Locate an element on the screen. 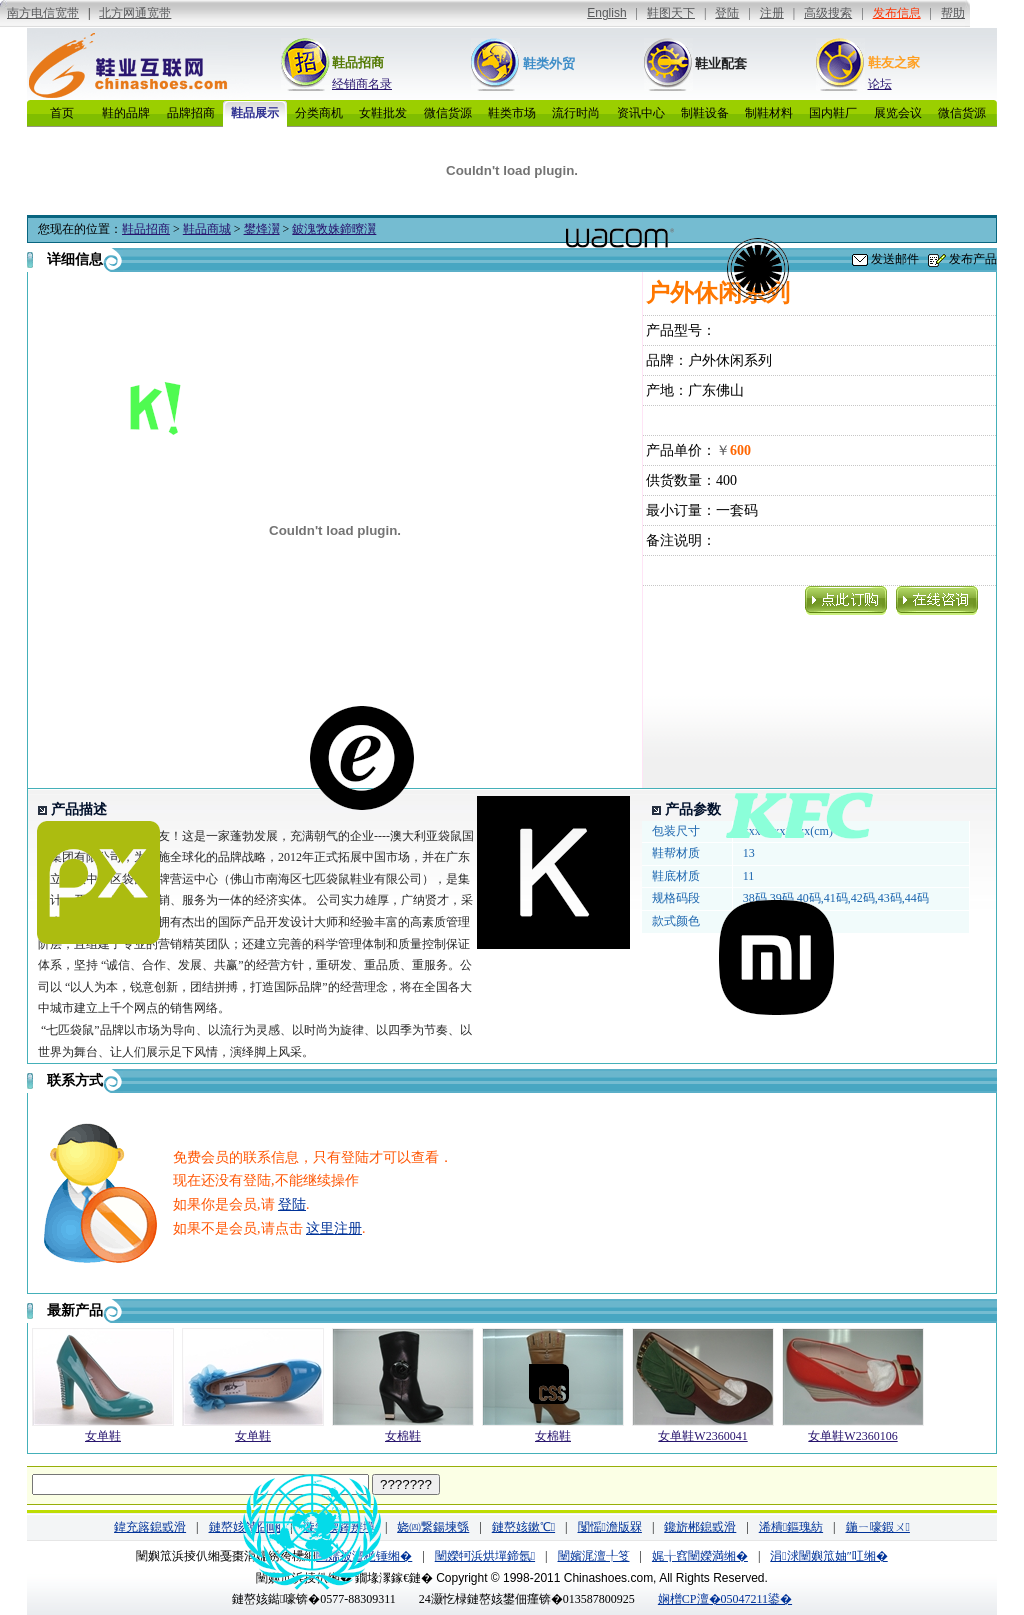  Keras deep learning framework logo is located at coordinates (553, 872).